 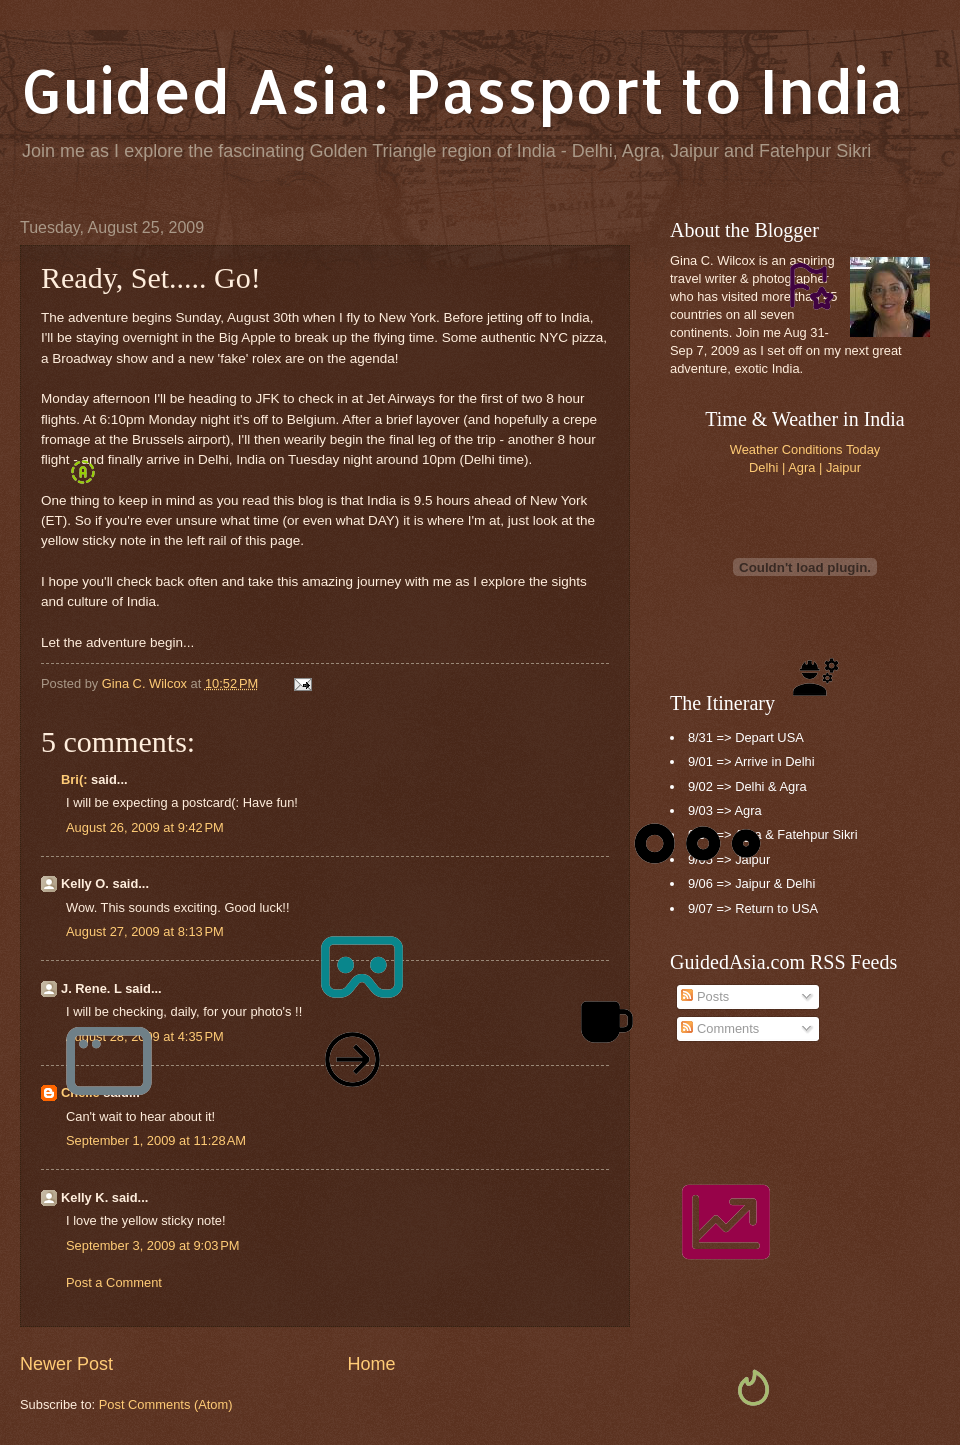 What do you see at coordinates (362, 965) in the screenshot?
I see `access virtual reality or VR mode` at bounding box center [362, 965].